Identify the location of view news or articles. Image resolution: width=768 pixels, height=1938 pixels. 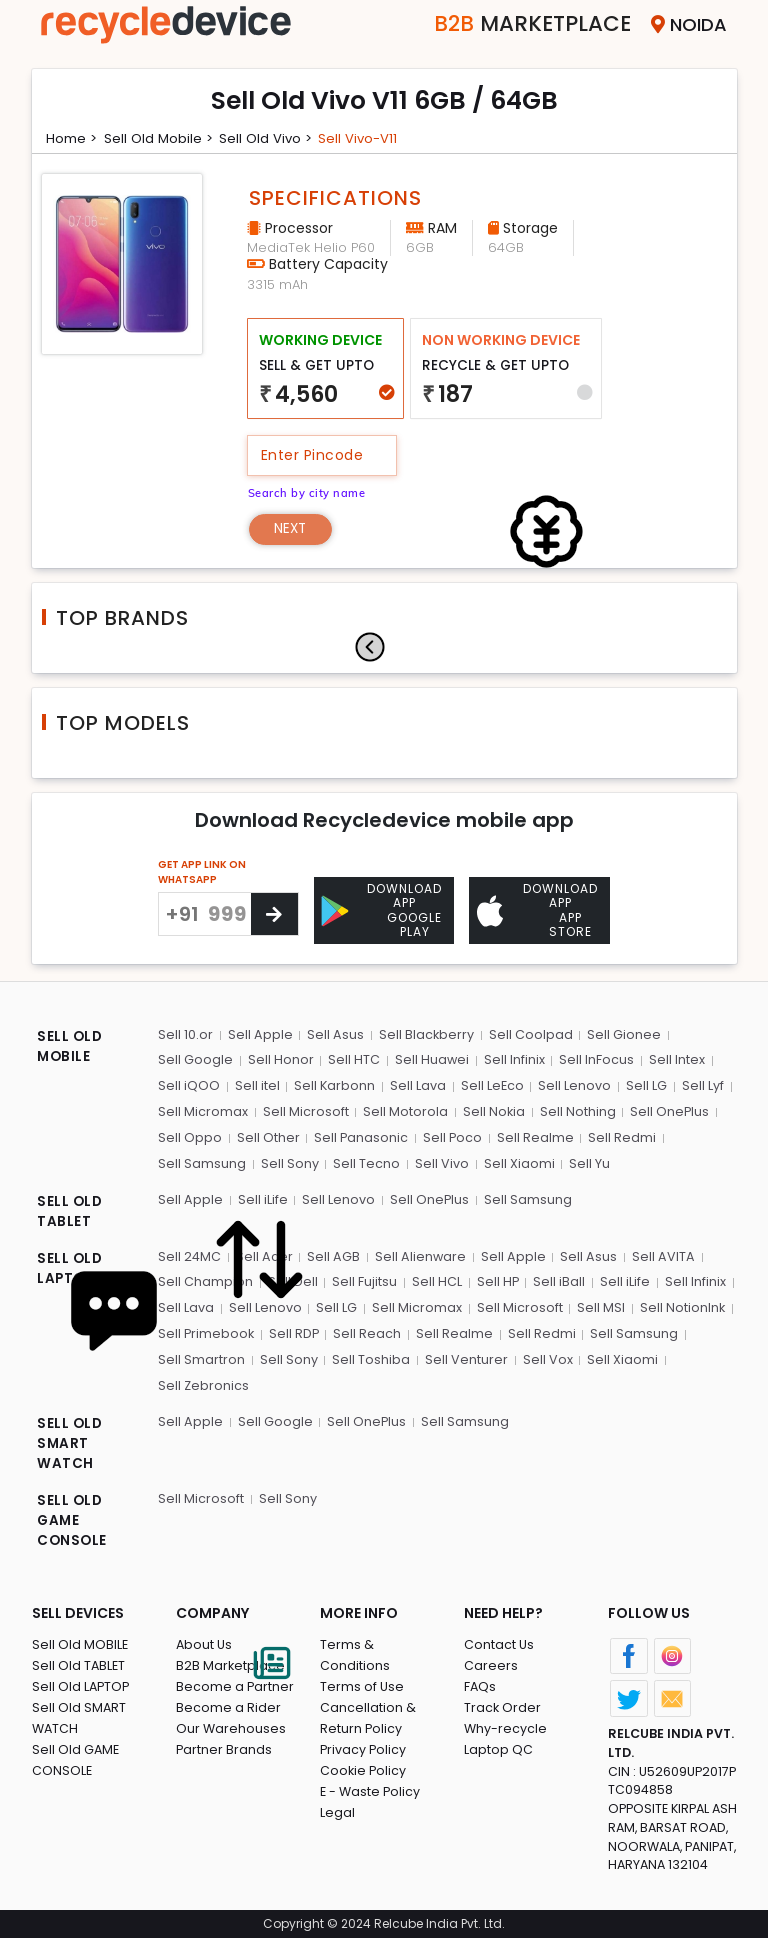
(272, 1663).